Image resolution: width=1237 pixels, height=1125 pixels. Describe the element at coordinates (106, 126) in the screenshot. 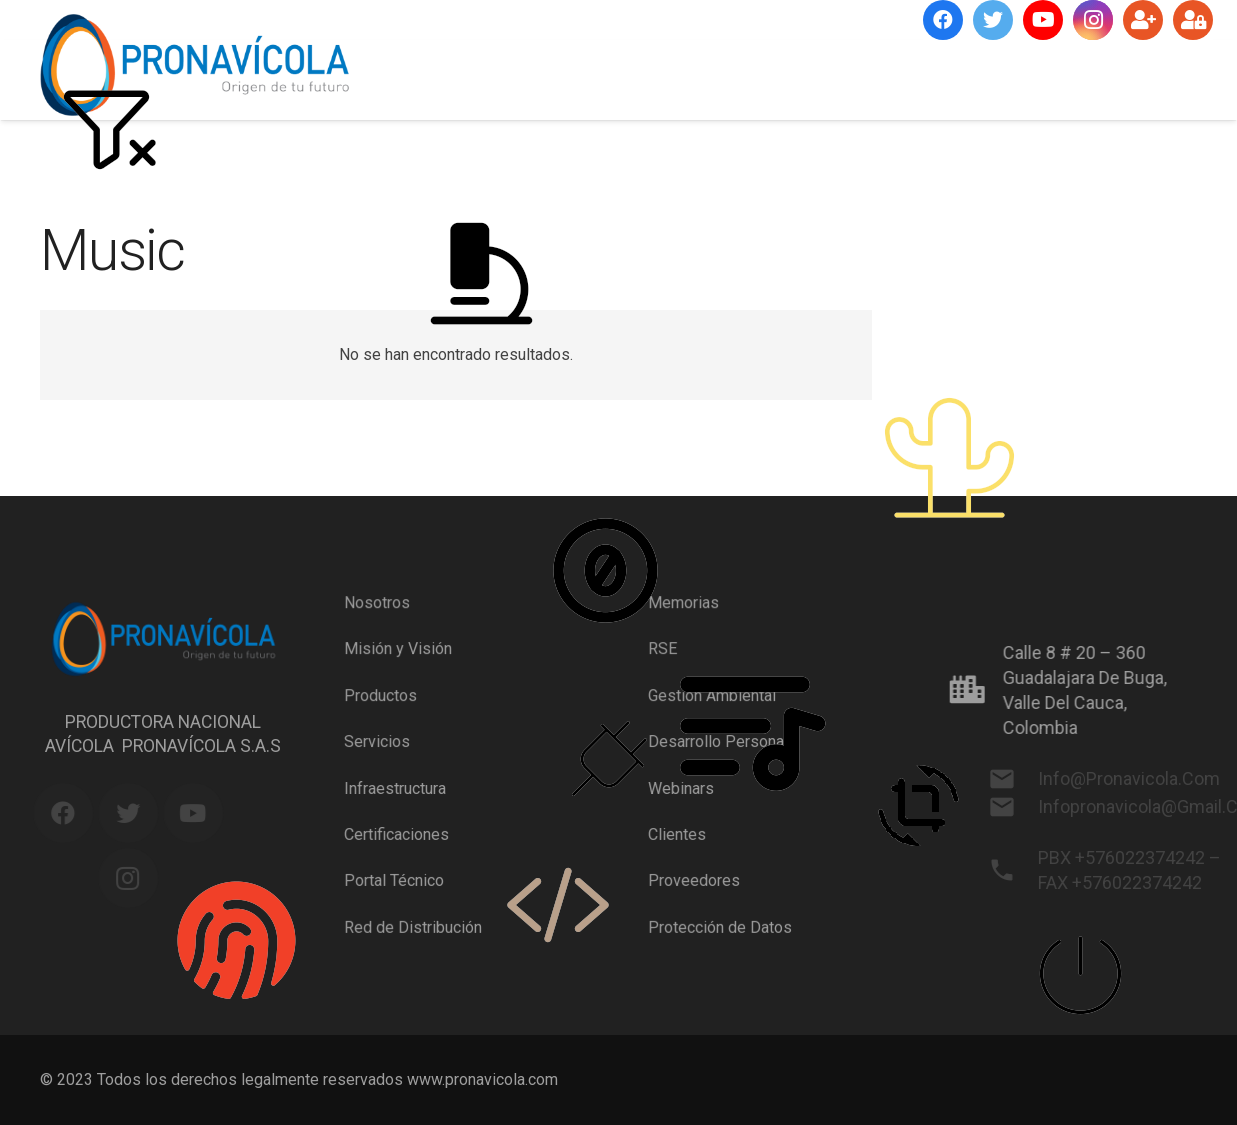

I see `clear all active filters` at that location.